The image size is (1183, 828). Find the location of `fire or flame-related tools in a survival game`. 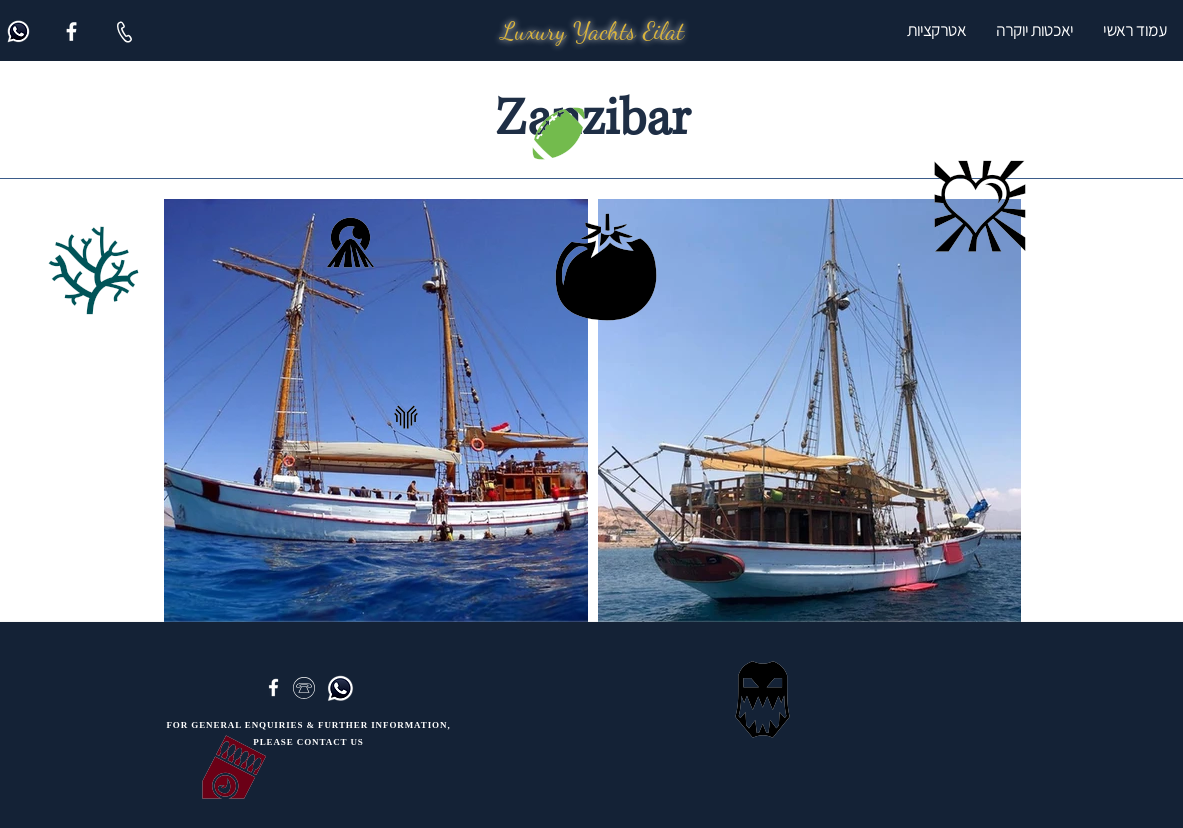

fire or flame-related tools in a survival game is located at coordinates (234, 766).